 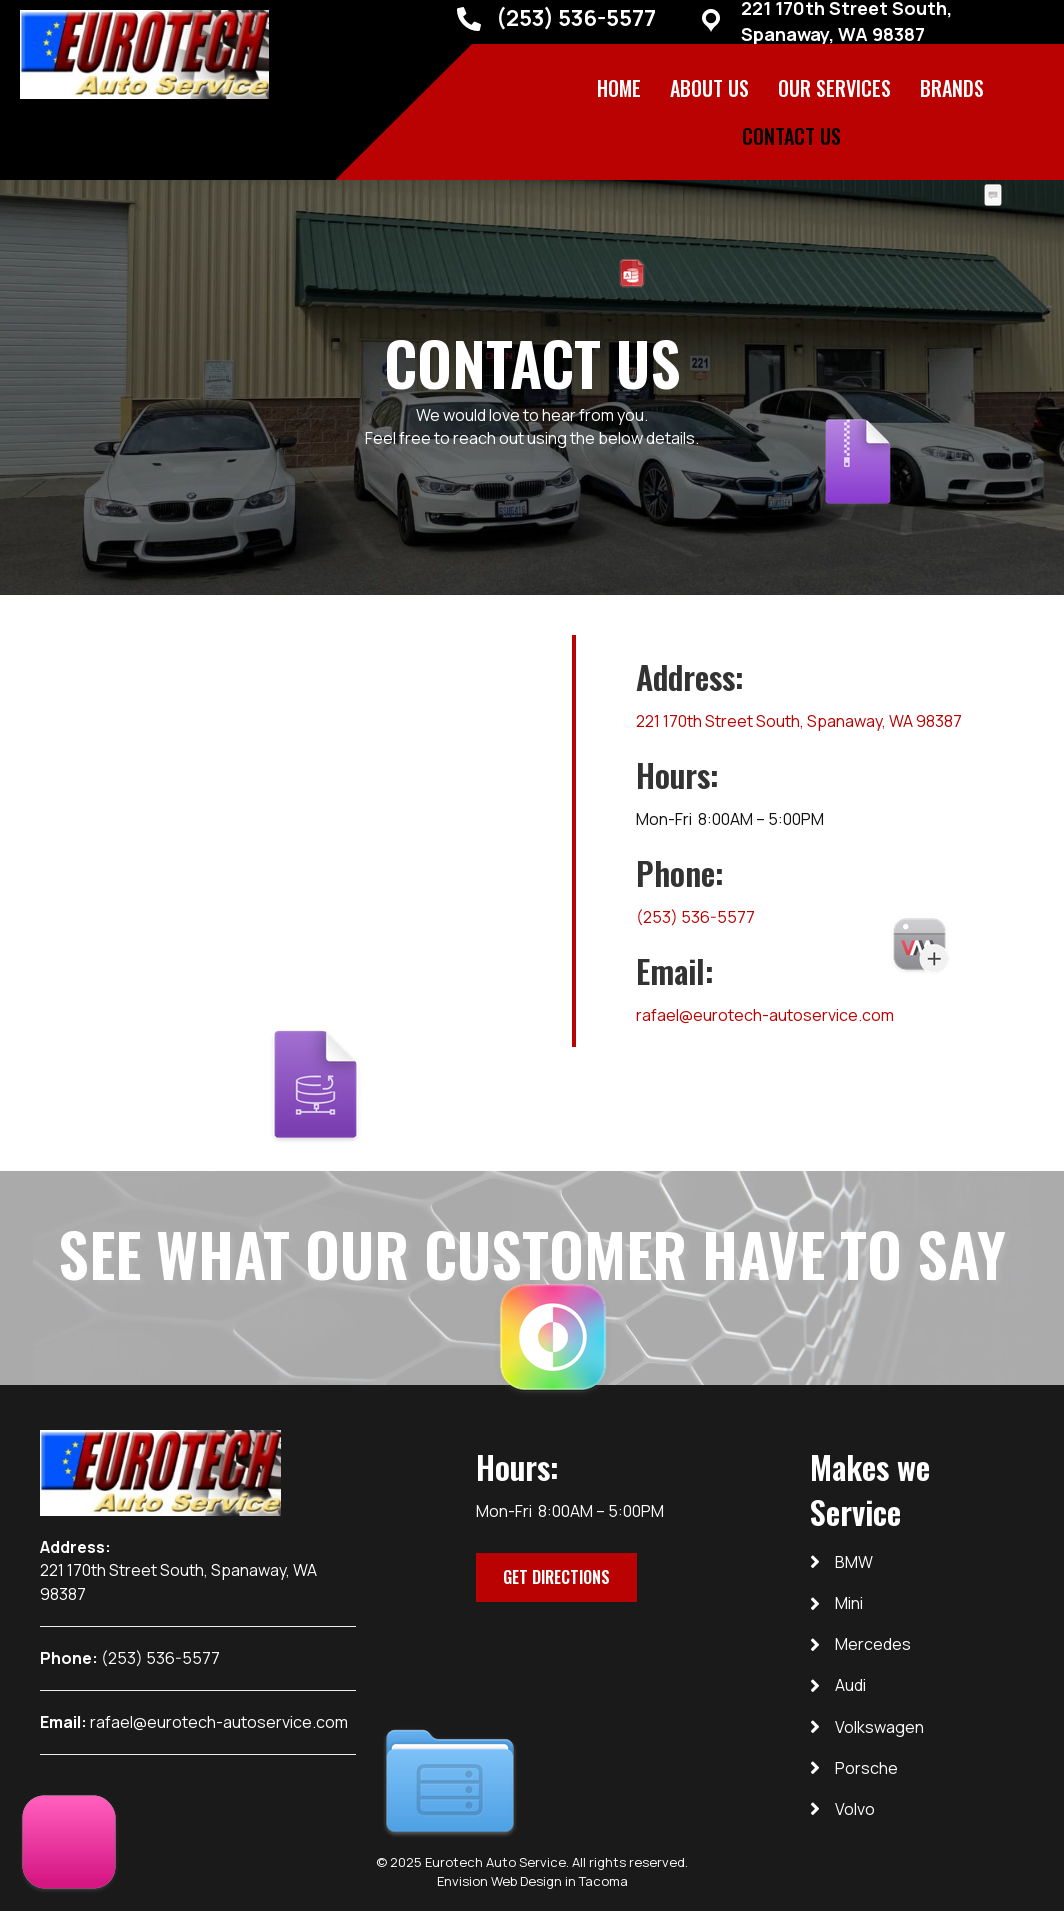 I want to click on kexi database project shortcut file, so click(x=315, y=1086).